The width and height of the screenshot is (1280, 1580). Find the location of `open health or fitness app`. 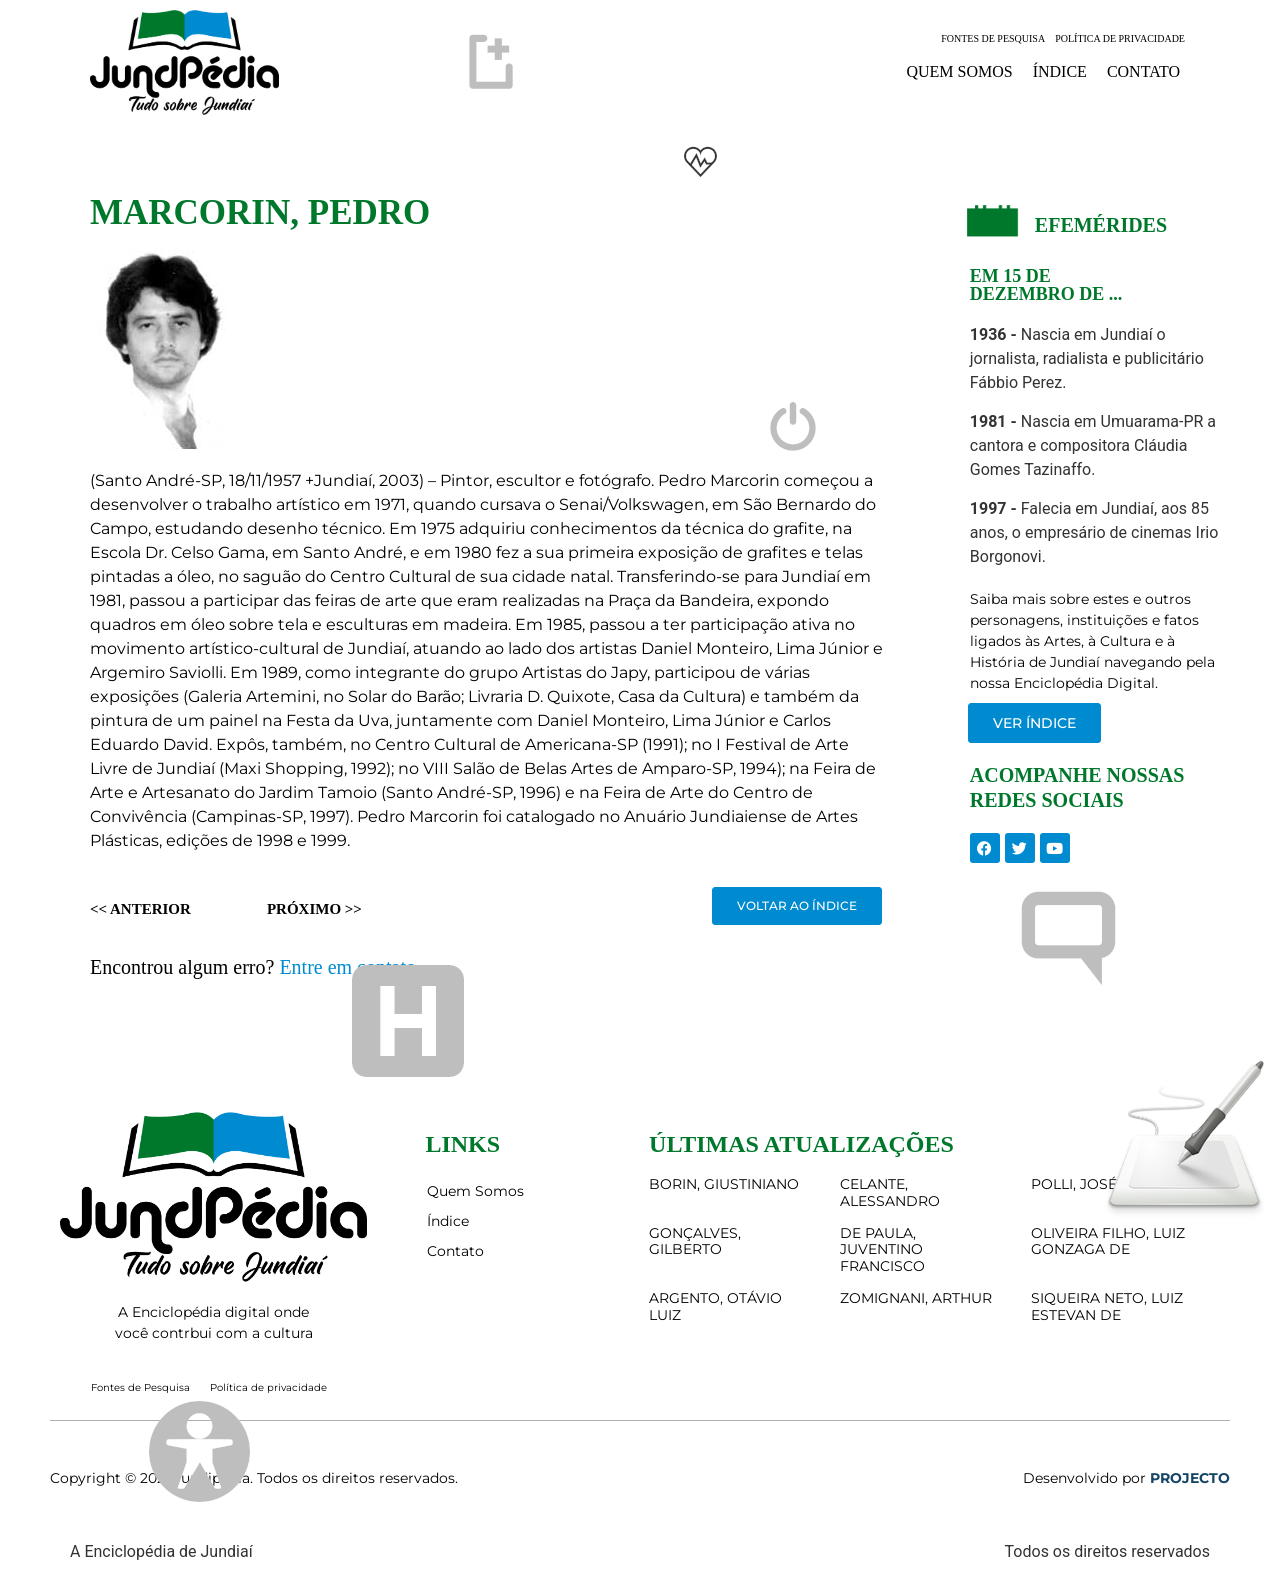

open health or fitness app is located at coordinates (700, 161).